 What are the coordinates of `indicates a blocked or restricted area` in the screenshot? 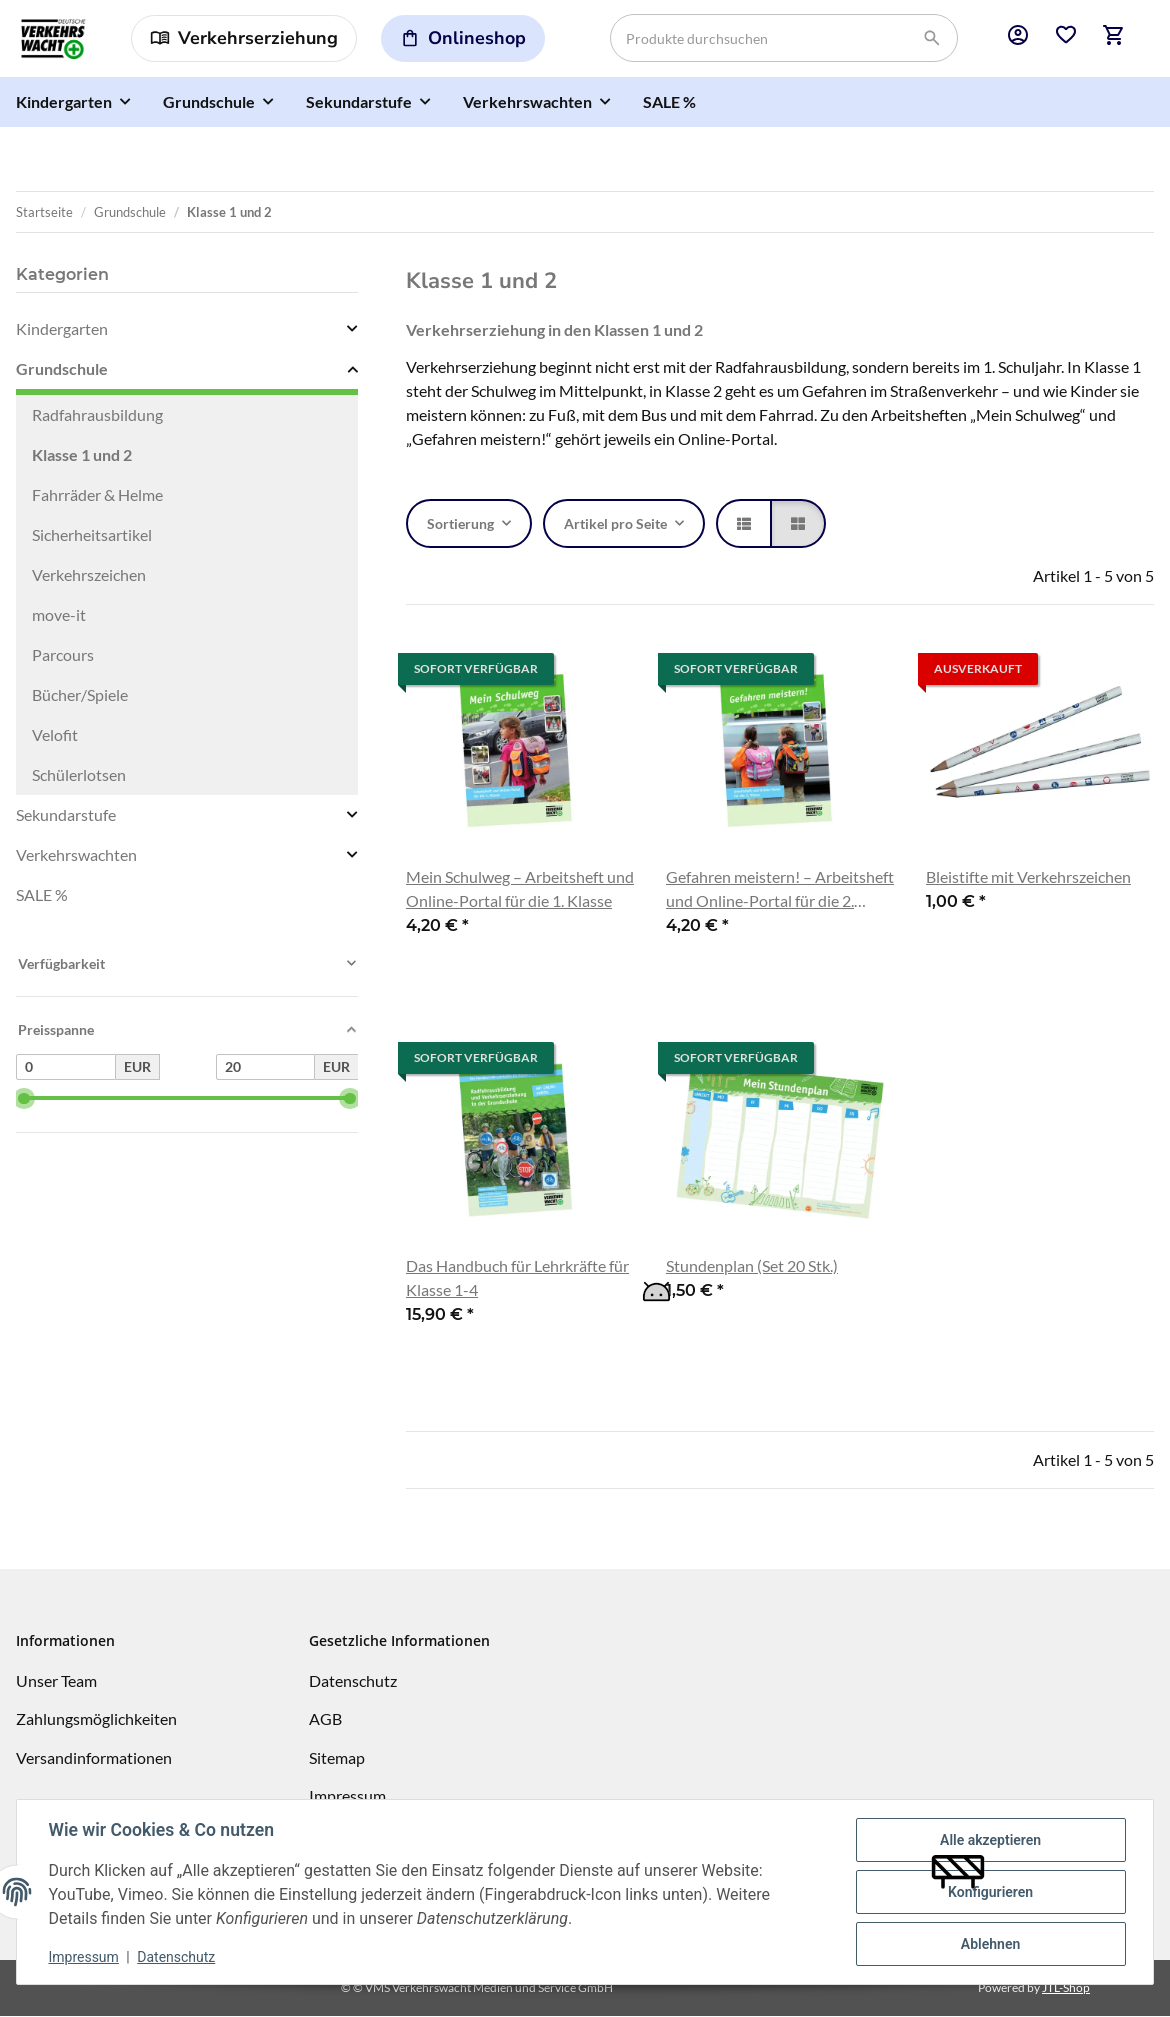 It's located at (958, 1870).